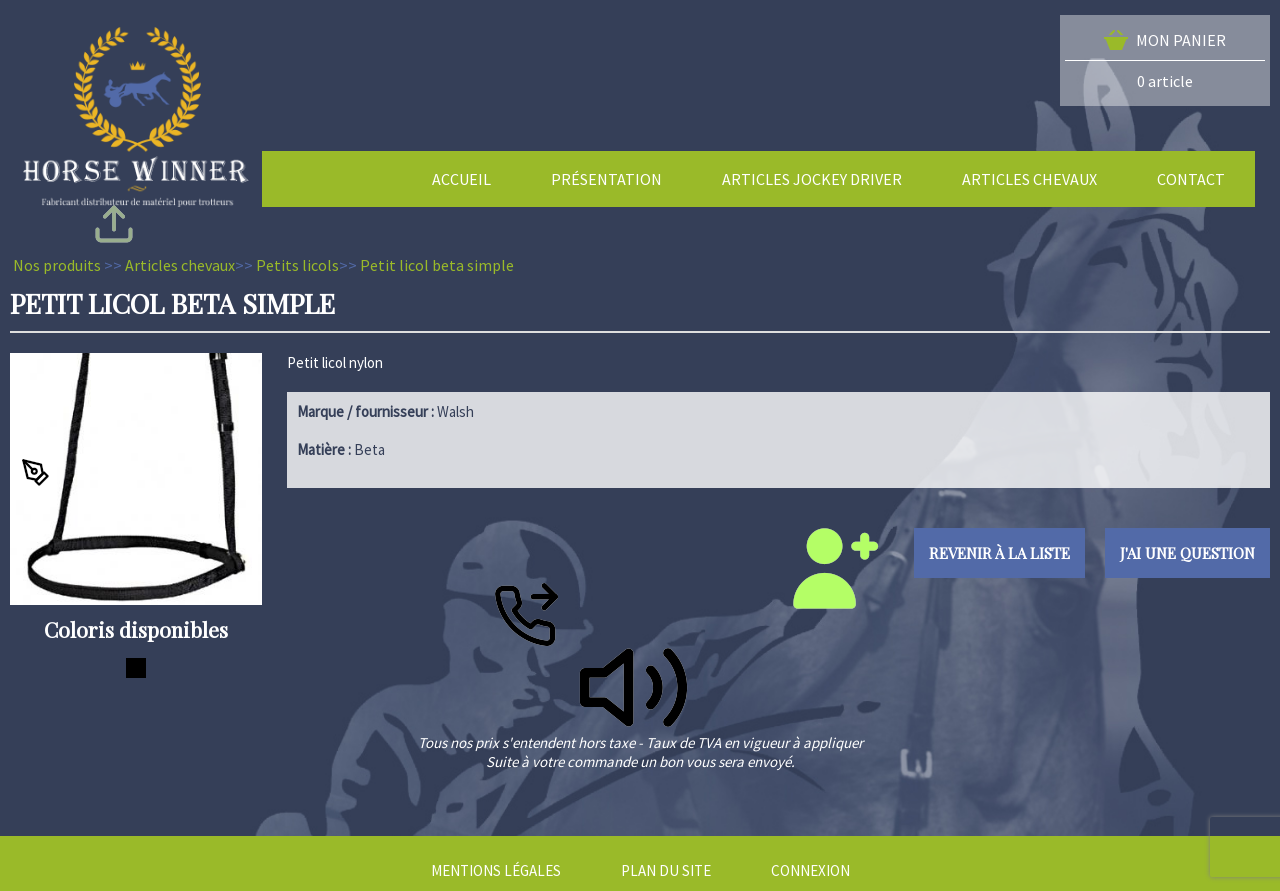 The height and width of the screenshot is (891, 1280). Describe the element at coordinates (633, 687) in the screenshot. I see `adjust audio volume` at that location.